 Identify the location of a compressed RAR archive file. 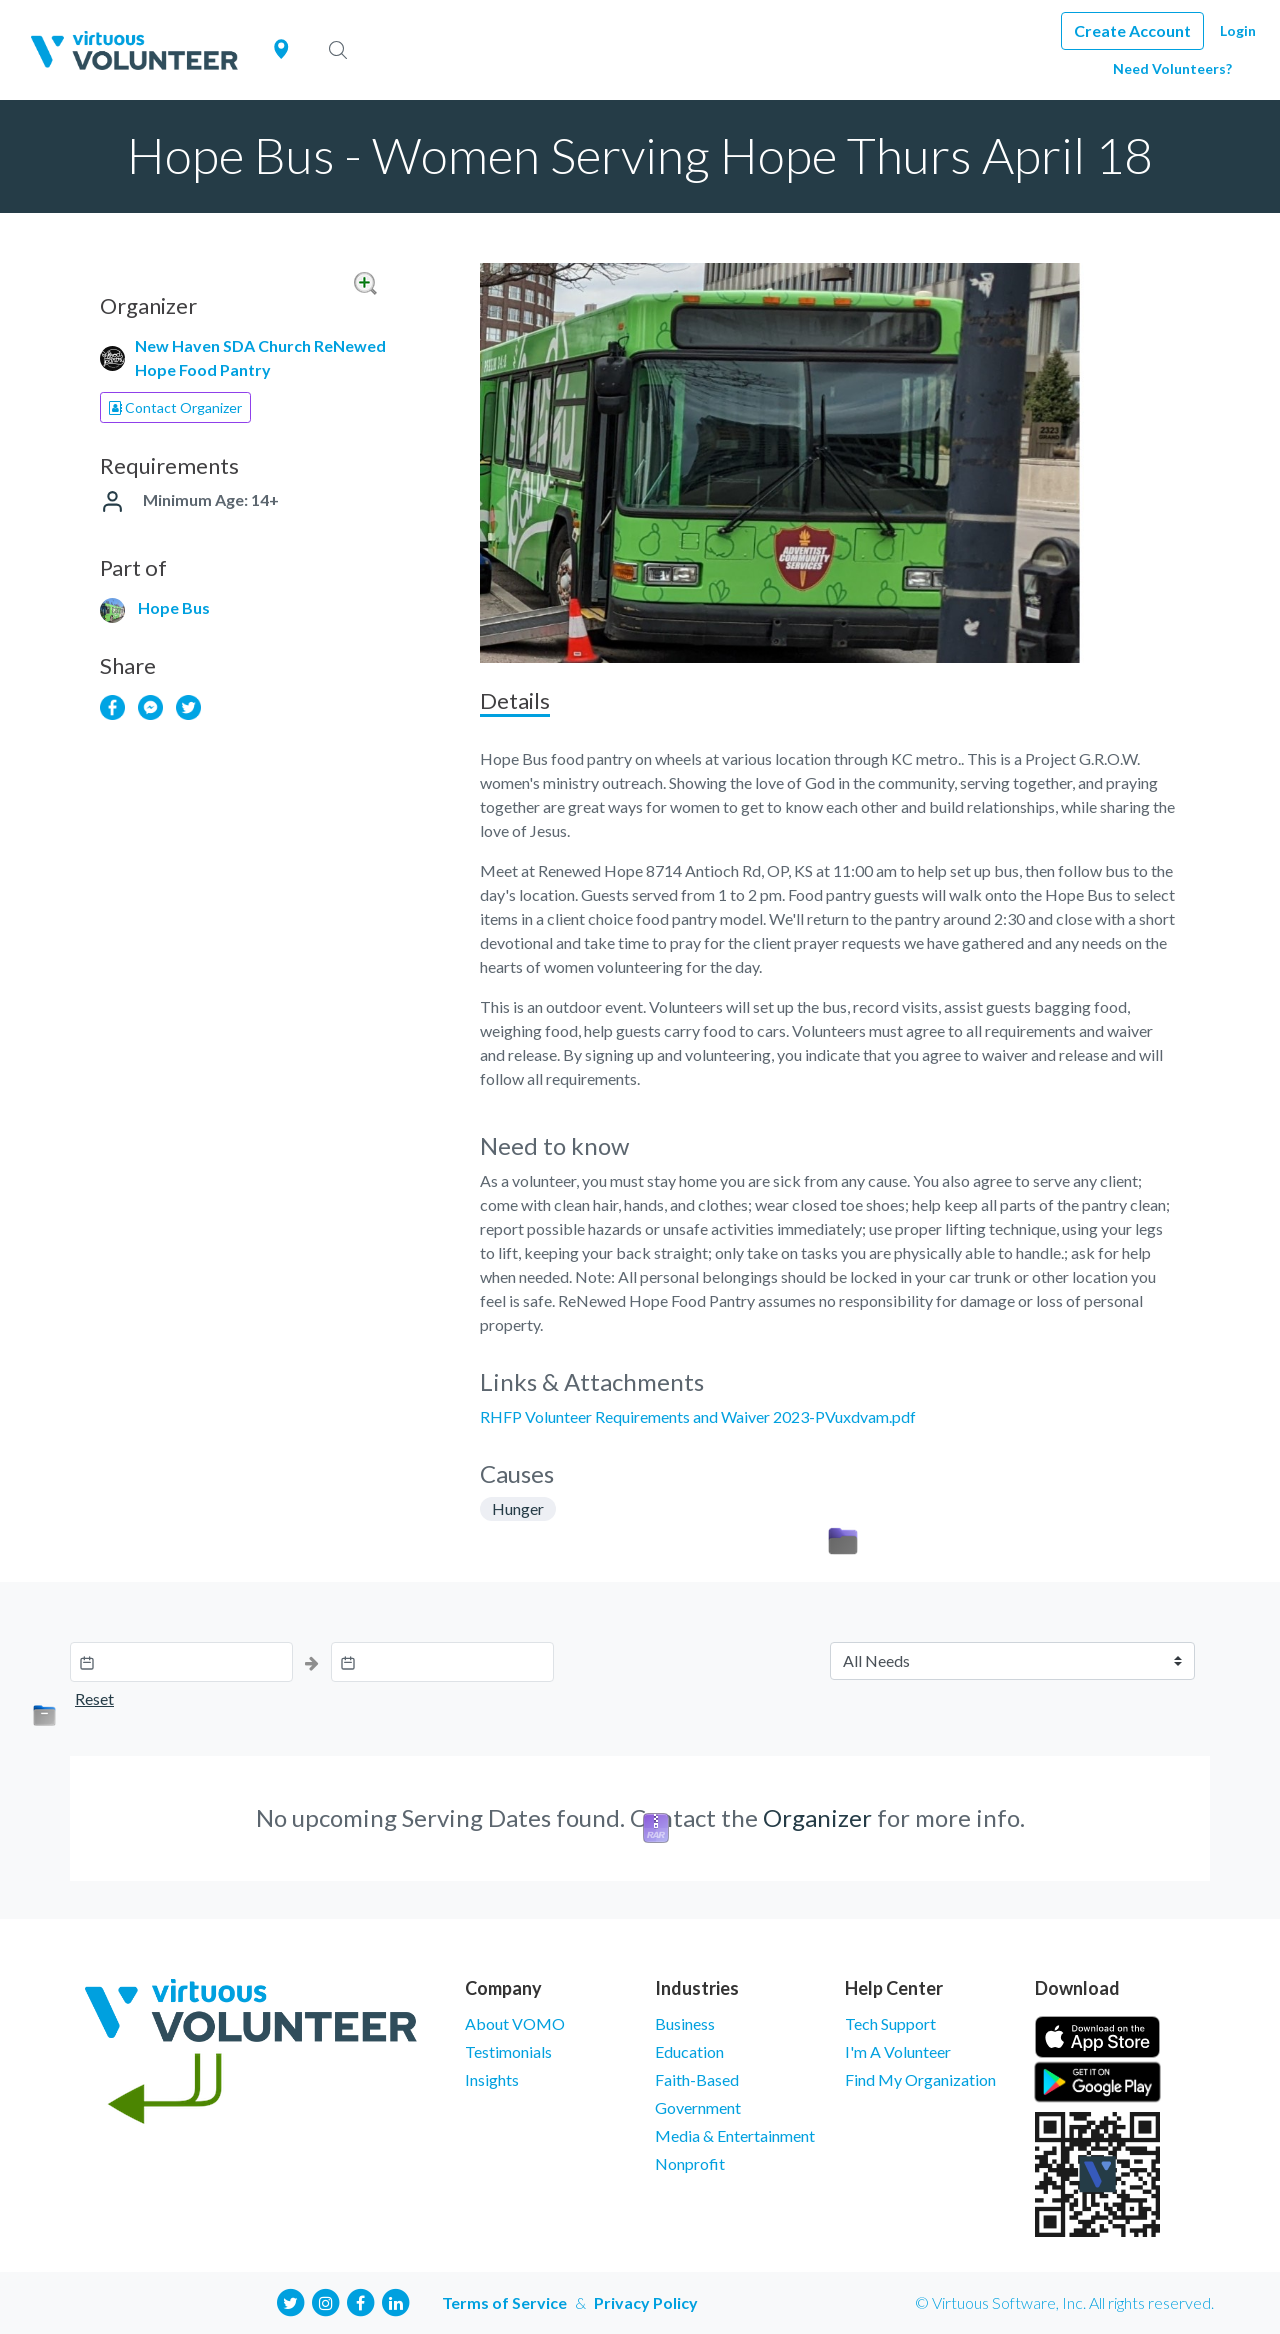
(656, 1828).